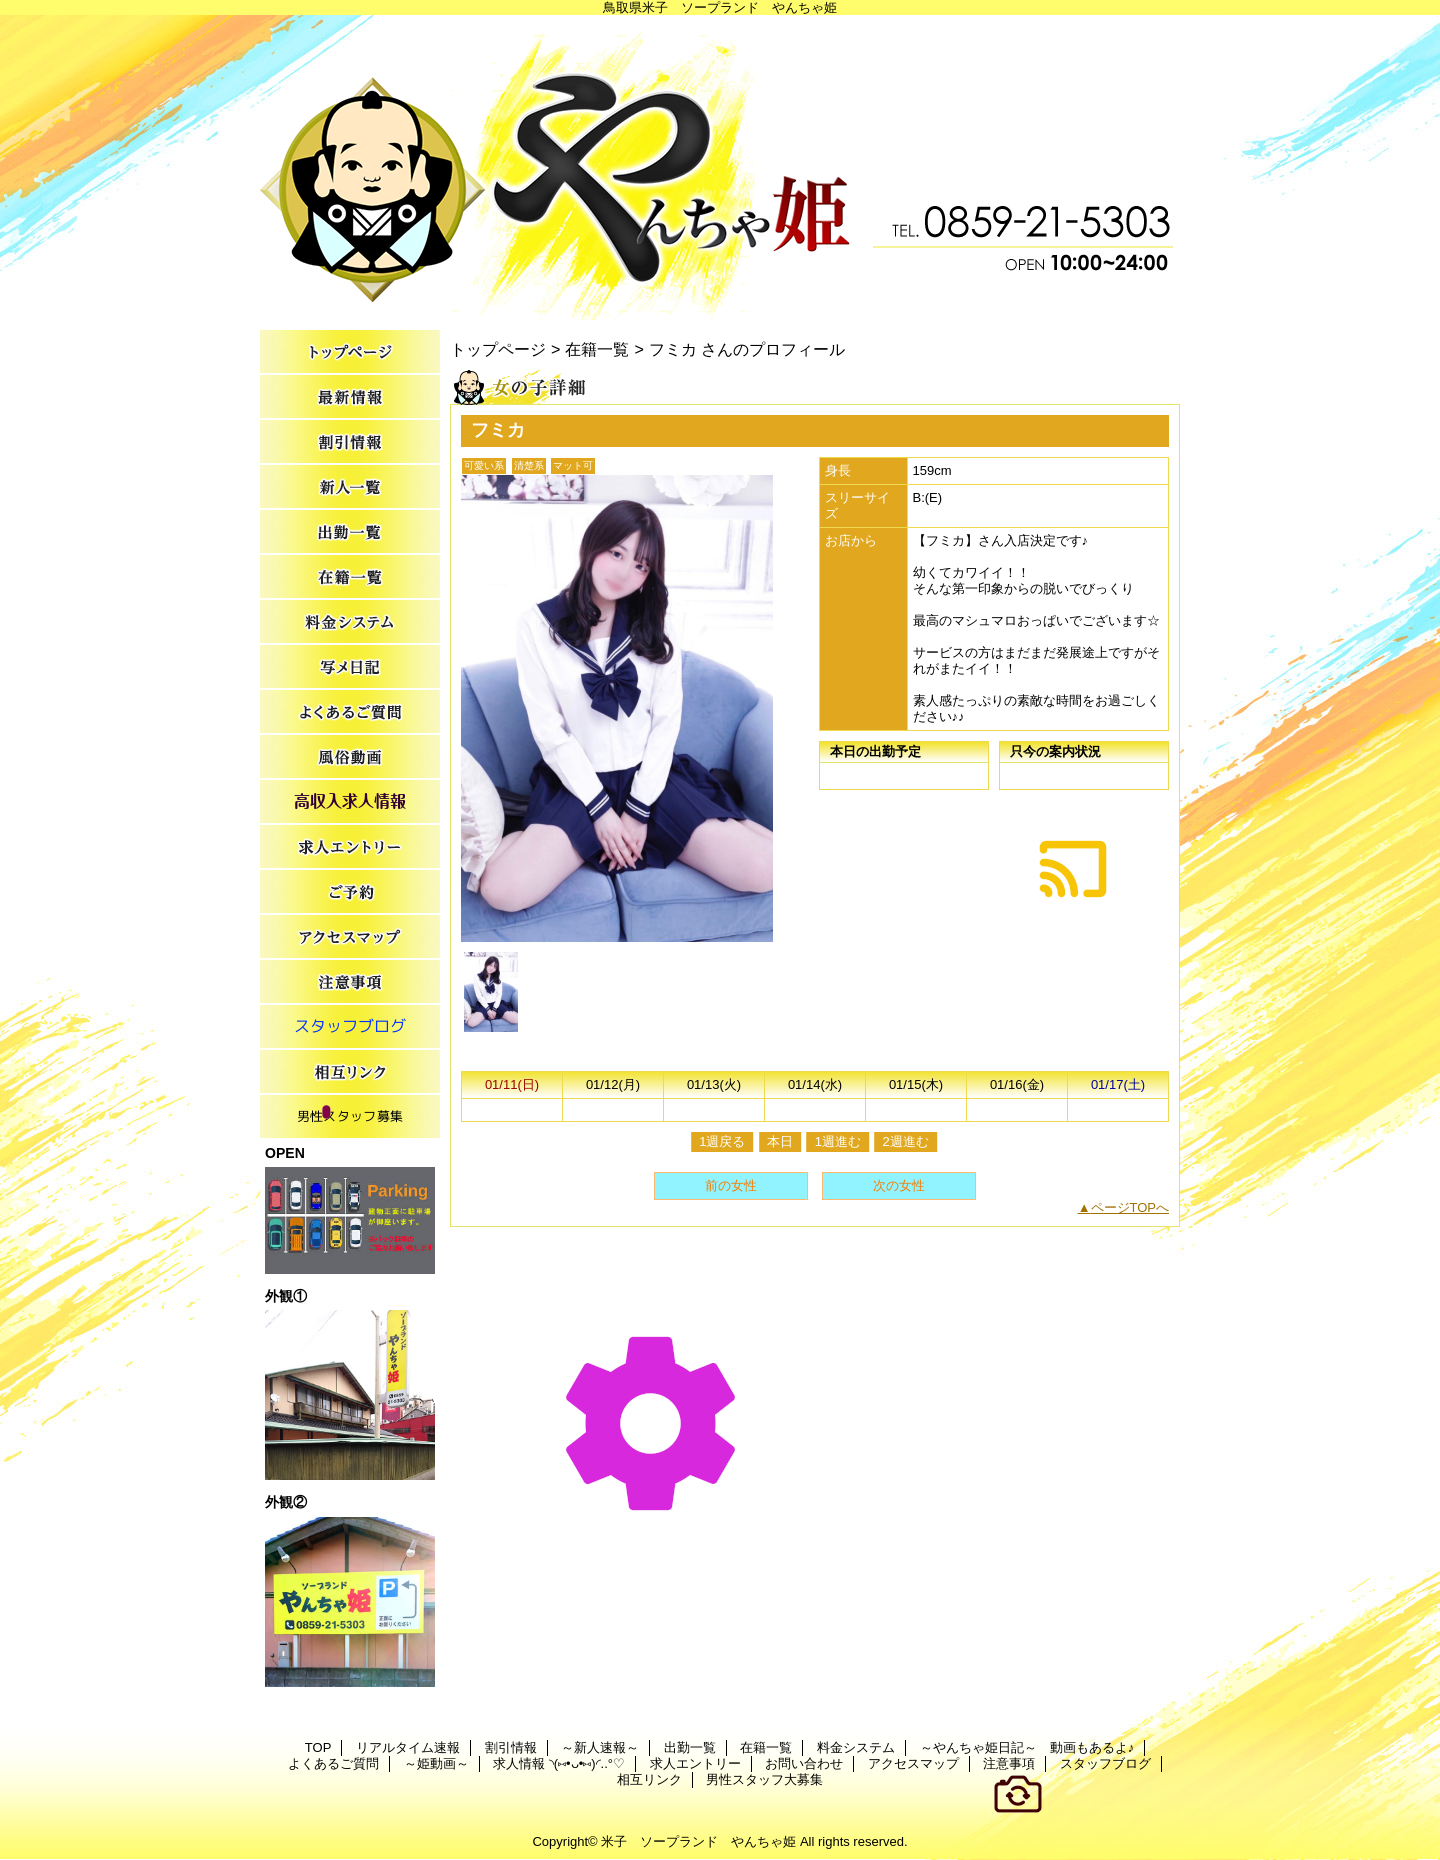  Describe the element at coordinates (1073, 869) in the screenshot. I see `cast your screen to another device` at that location.